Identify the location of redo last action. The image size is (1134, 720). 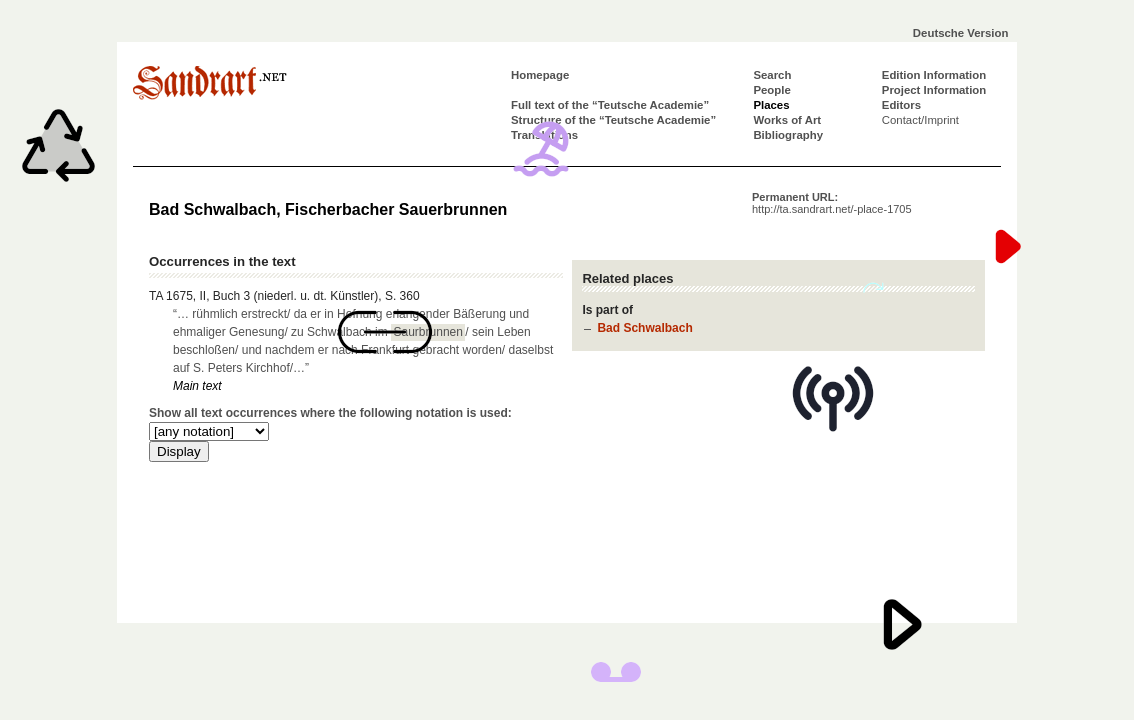
(873, 287).